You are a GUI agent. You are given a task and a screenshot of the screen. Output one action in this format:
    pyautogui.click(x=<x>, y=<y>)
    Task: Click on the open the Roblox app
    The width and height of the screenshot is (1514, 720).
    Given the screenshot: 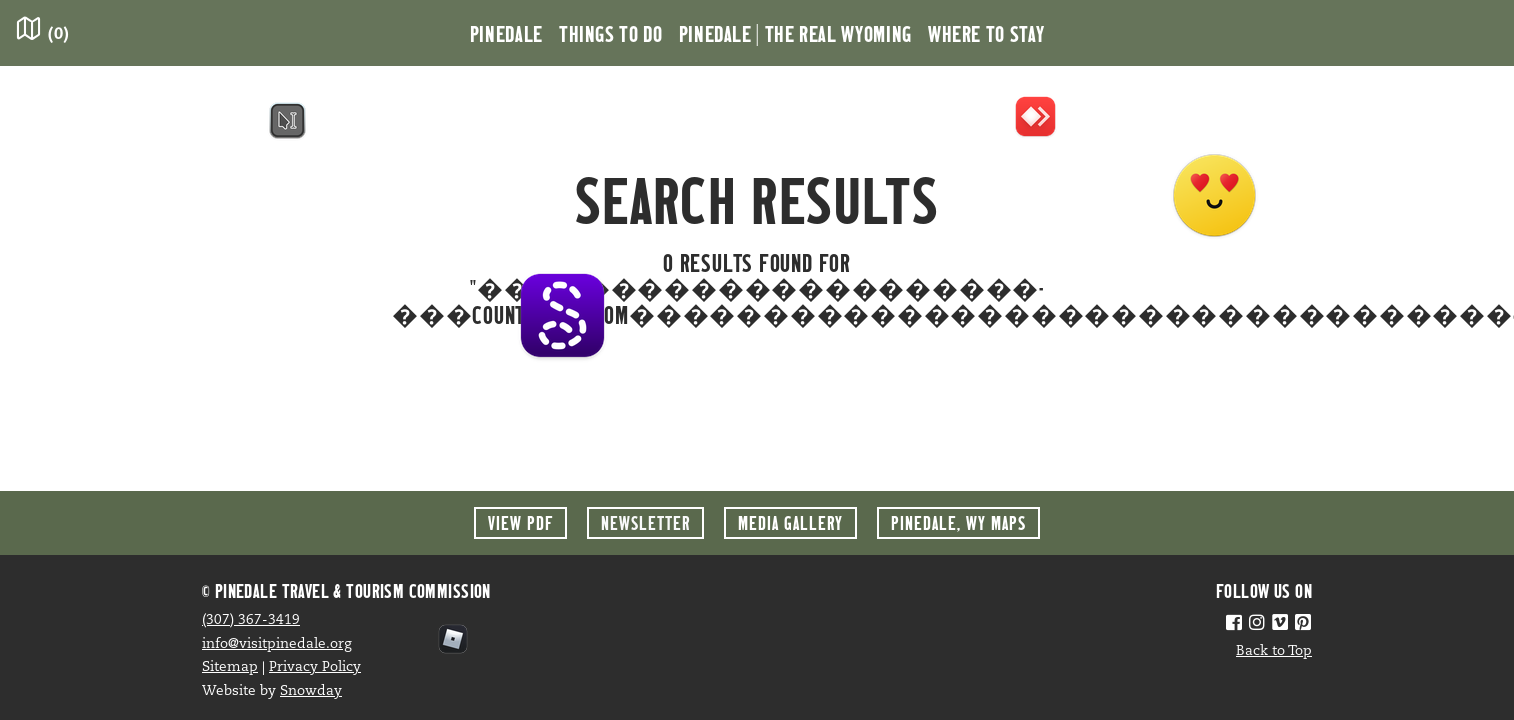 What is the action you would take?
    pyautogui.click(x=453, y=639)
    